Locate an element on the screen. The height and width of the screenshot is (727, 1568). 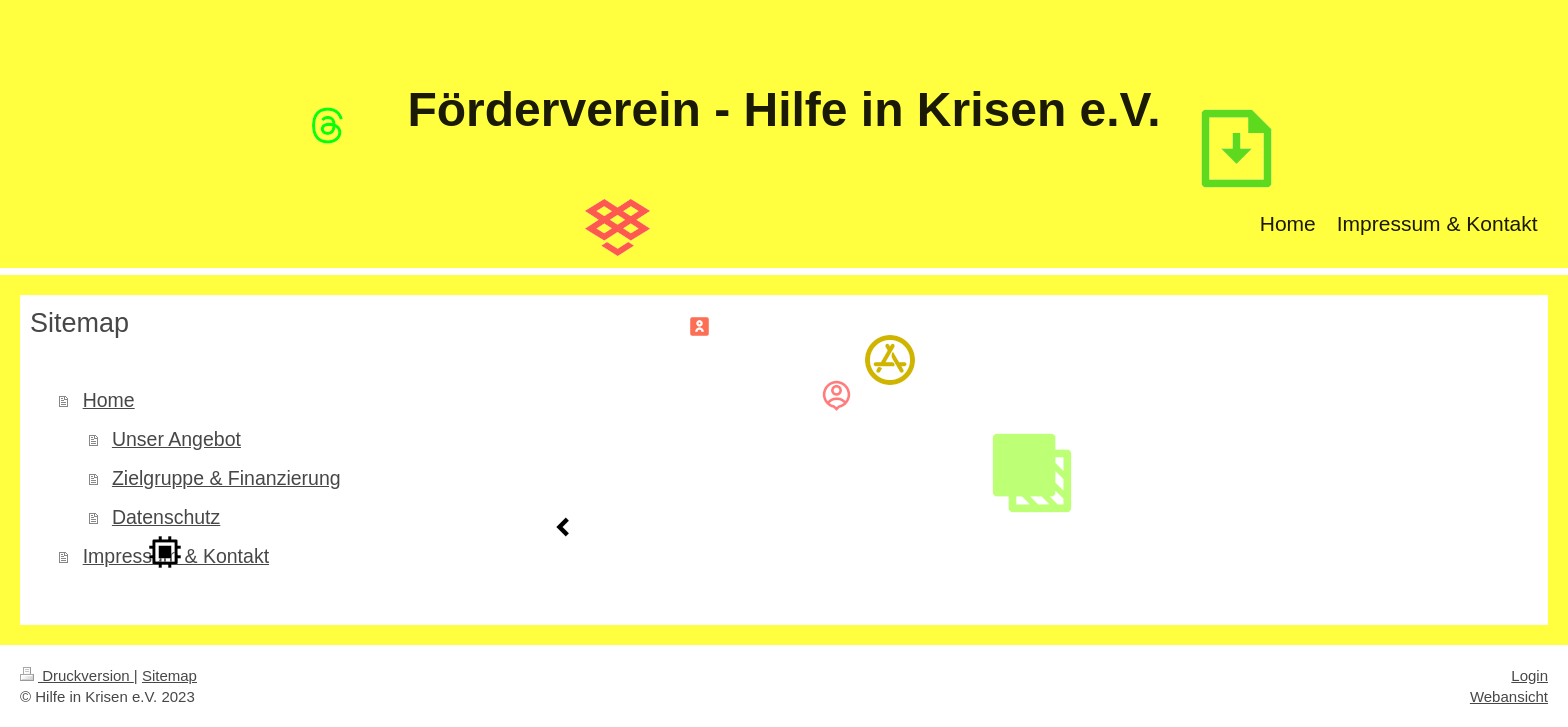
navigate to the previous item or screen is located at coordinates (563, 527).